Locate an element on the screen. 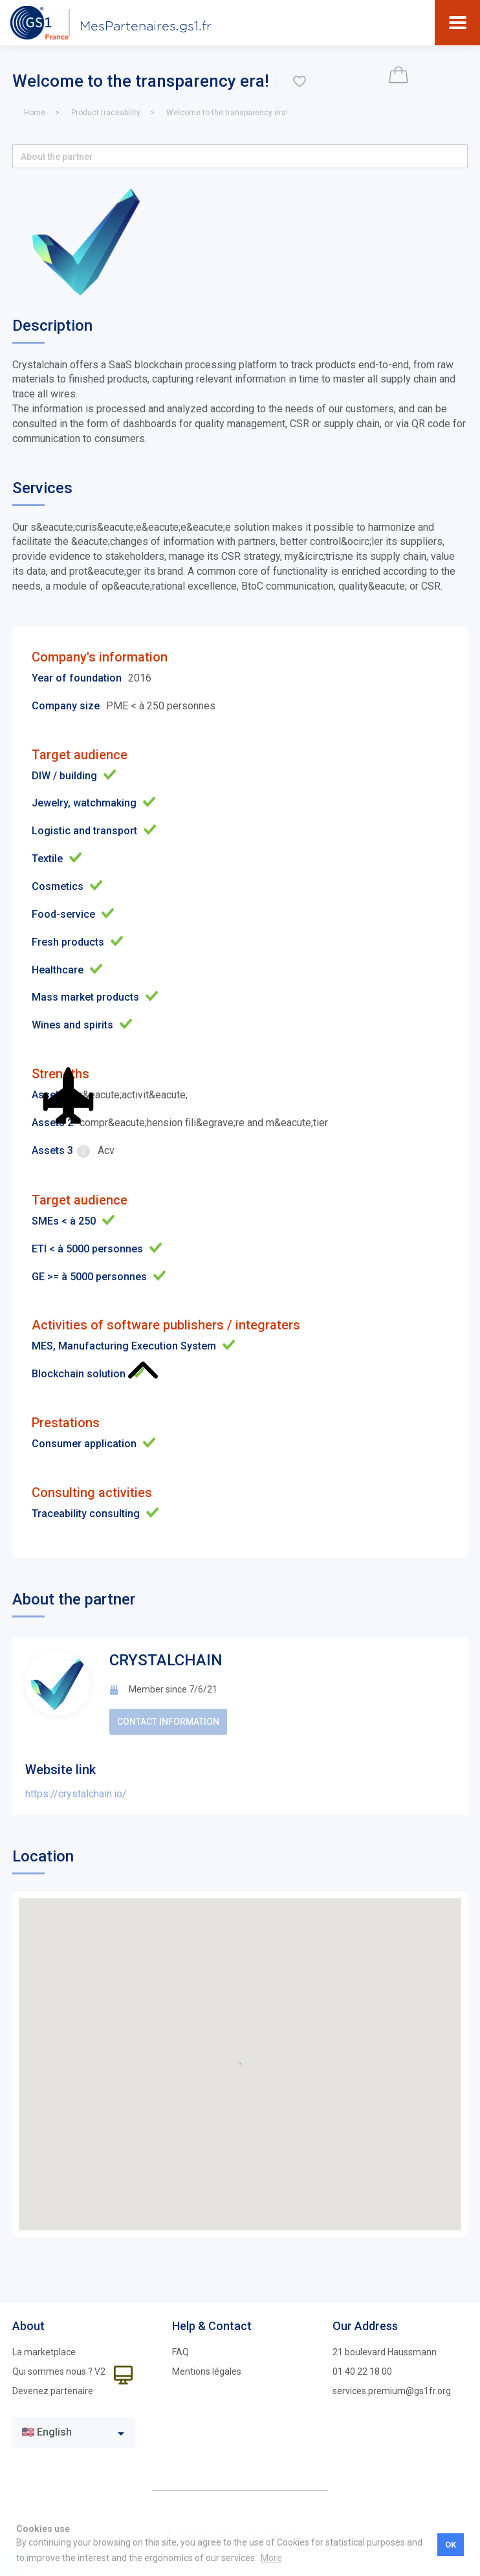  collapse an expanded section is located at coordinates (143, 1372).